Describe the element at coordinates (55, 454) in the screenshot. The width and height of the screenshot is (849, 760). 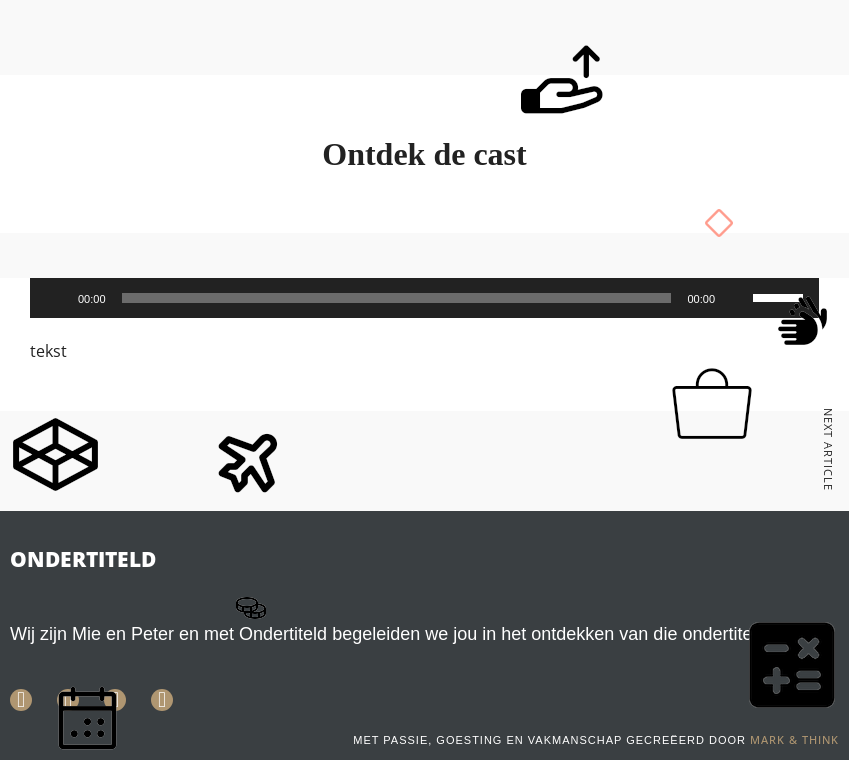
I see `open CodePen profile or projects` at that location.